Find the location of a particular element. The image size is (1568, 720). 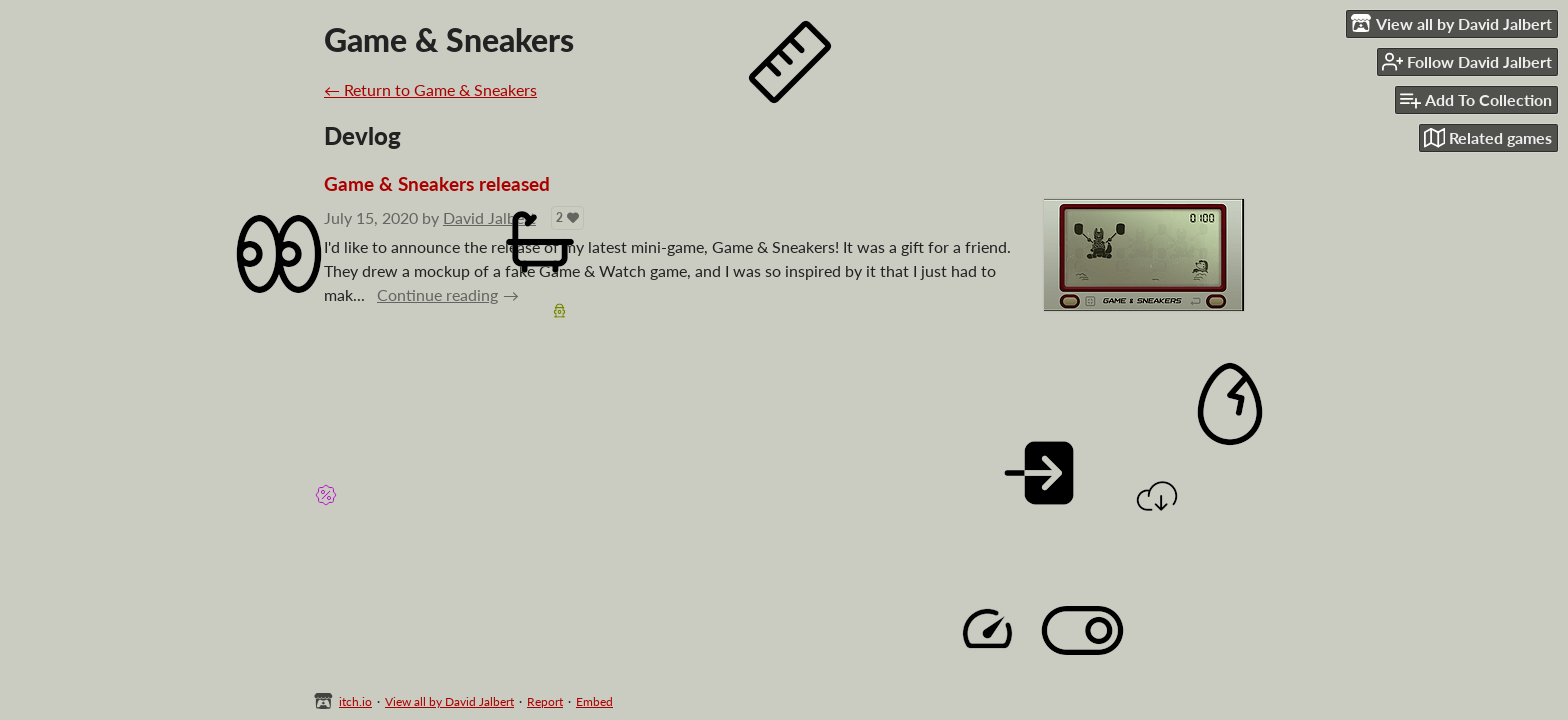

indicates someone is viewing or watching is located at coordinates (279, 254).